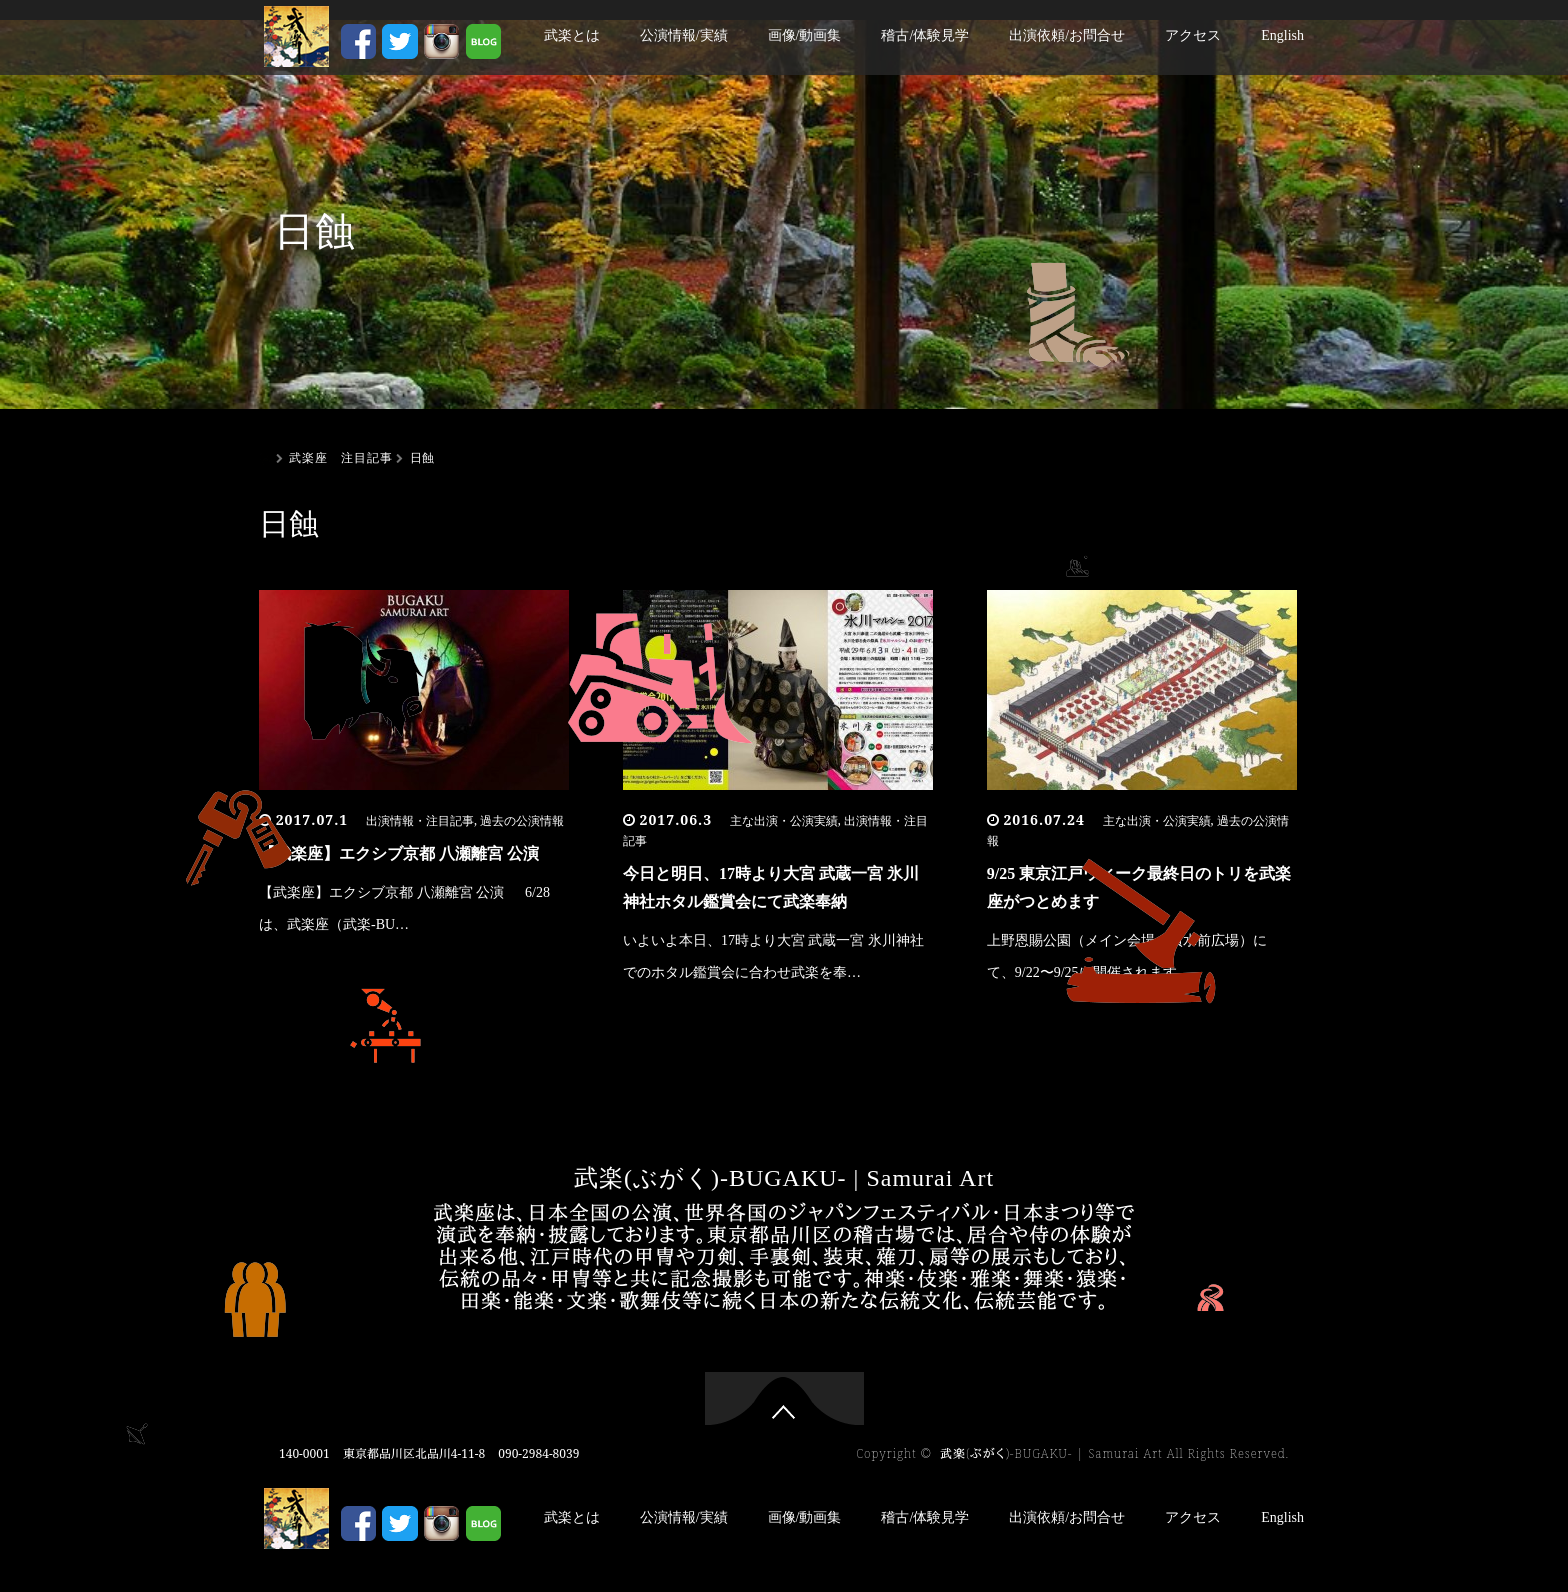 This screenshot has width=1568, height=1592. Describe the element at coordinates (383, 1025) in the screenshot. I see `access automation or manufacturing settings` at that location.